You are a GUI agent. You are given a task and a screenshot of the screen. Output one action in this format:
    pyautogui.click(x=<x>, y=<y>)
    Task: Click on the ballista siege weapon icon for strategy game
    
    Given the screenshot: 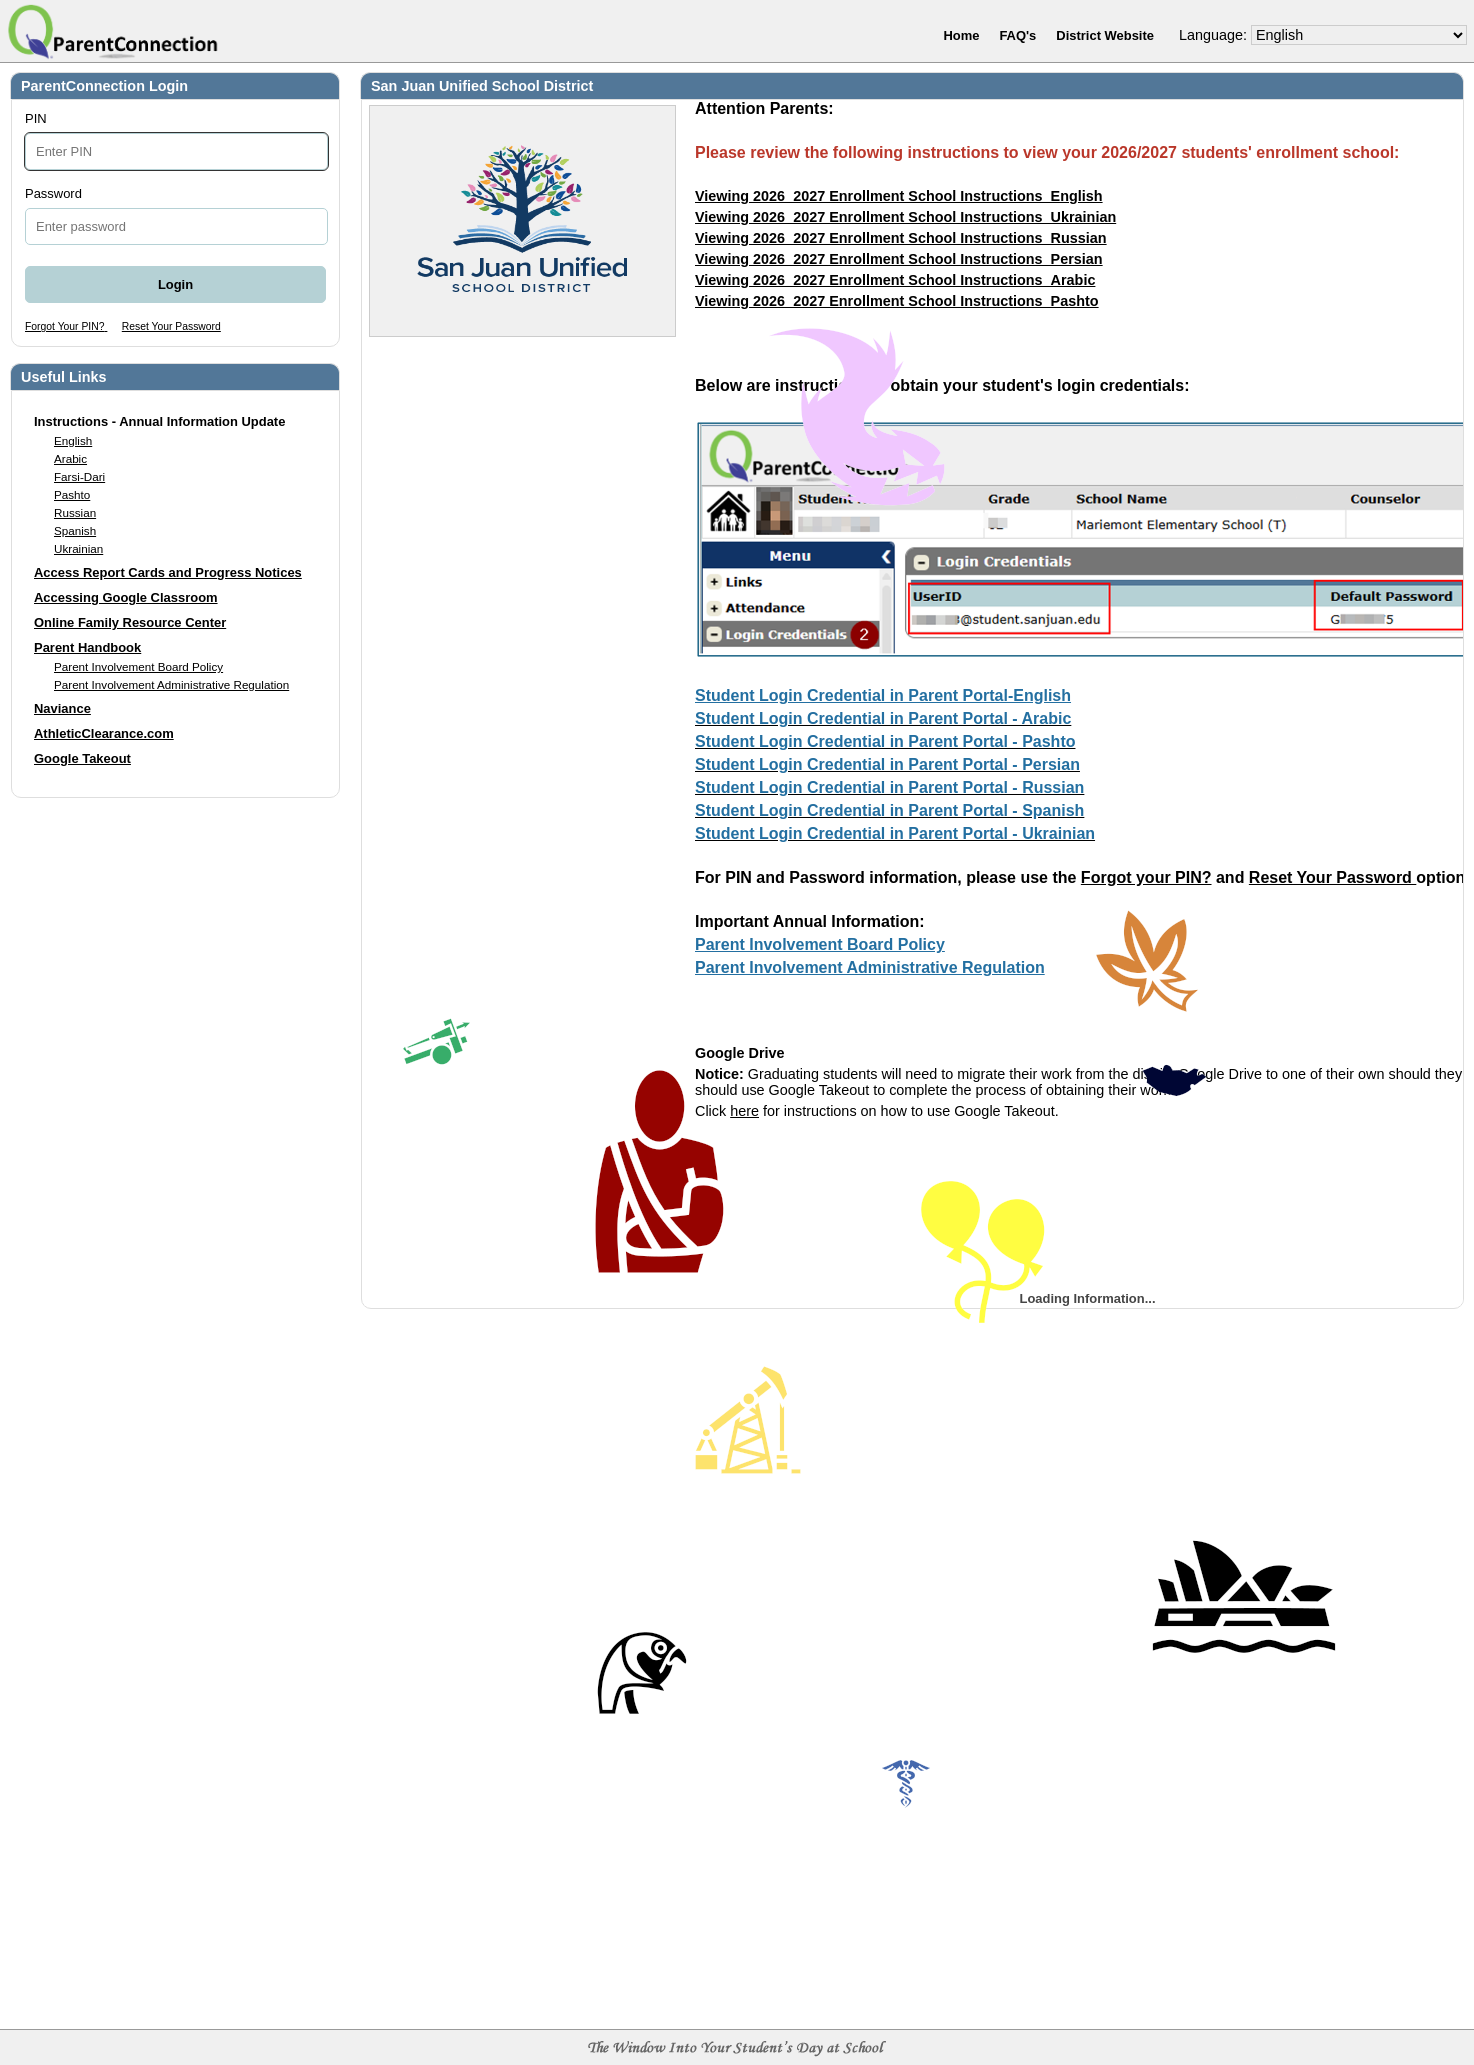 What is the action you would take?
    pyautogui.click(x=436, y=1041)
    